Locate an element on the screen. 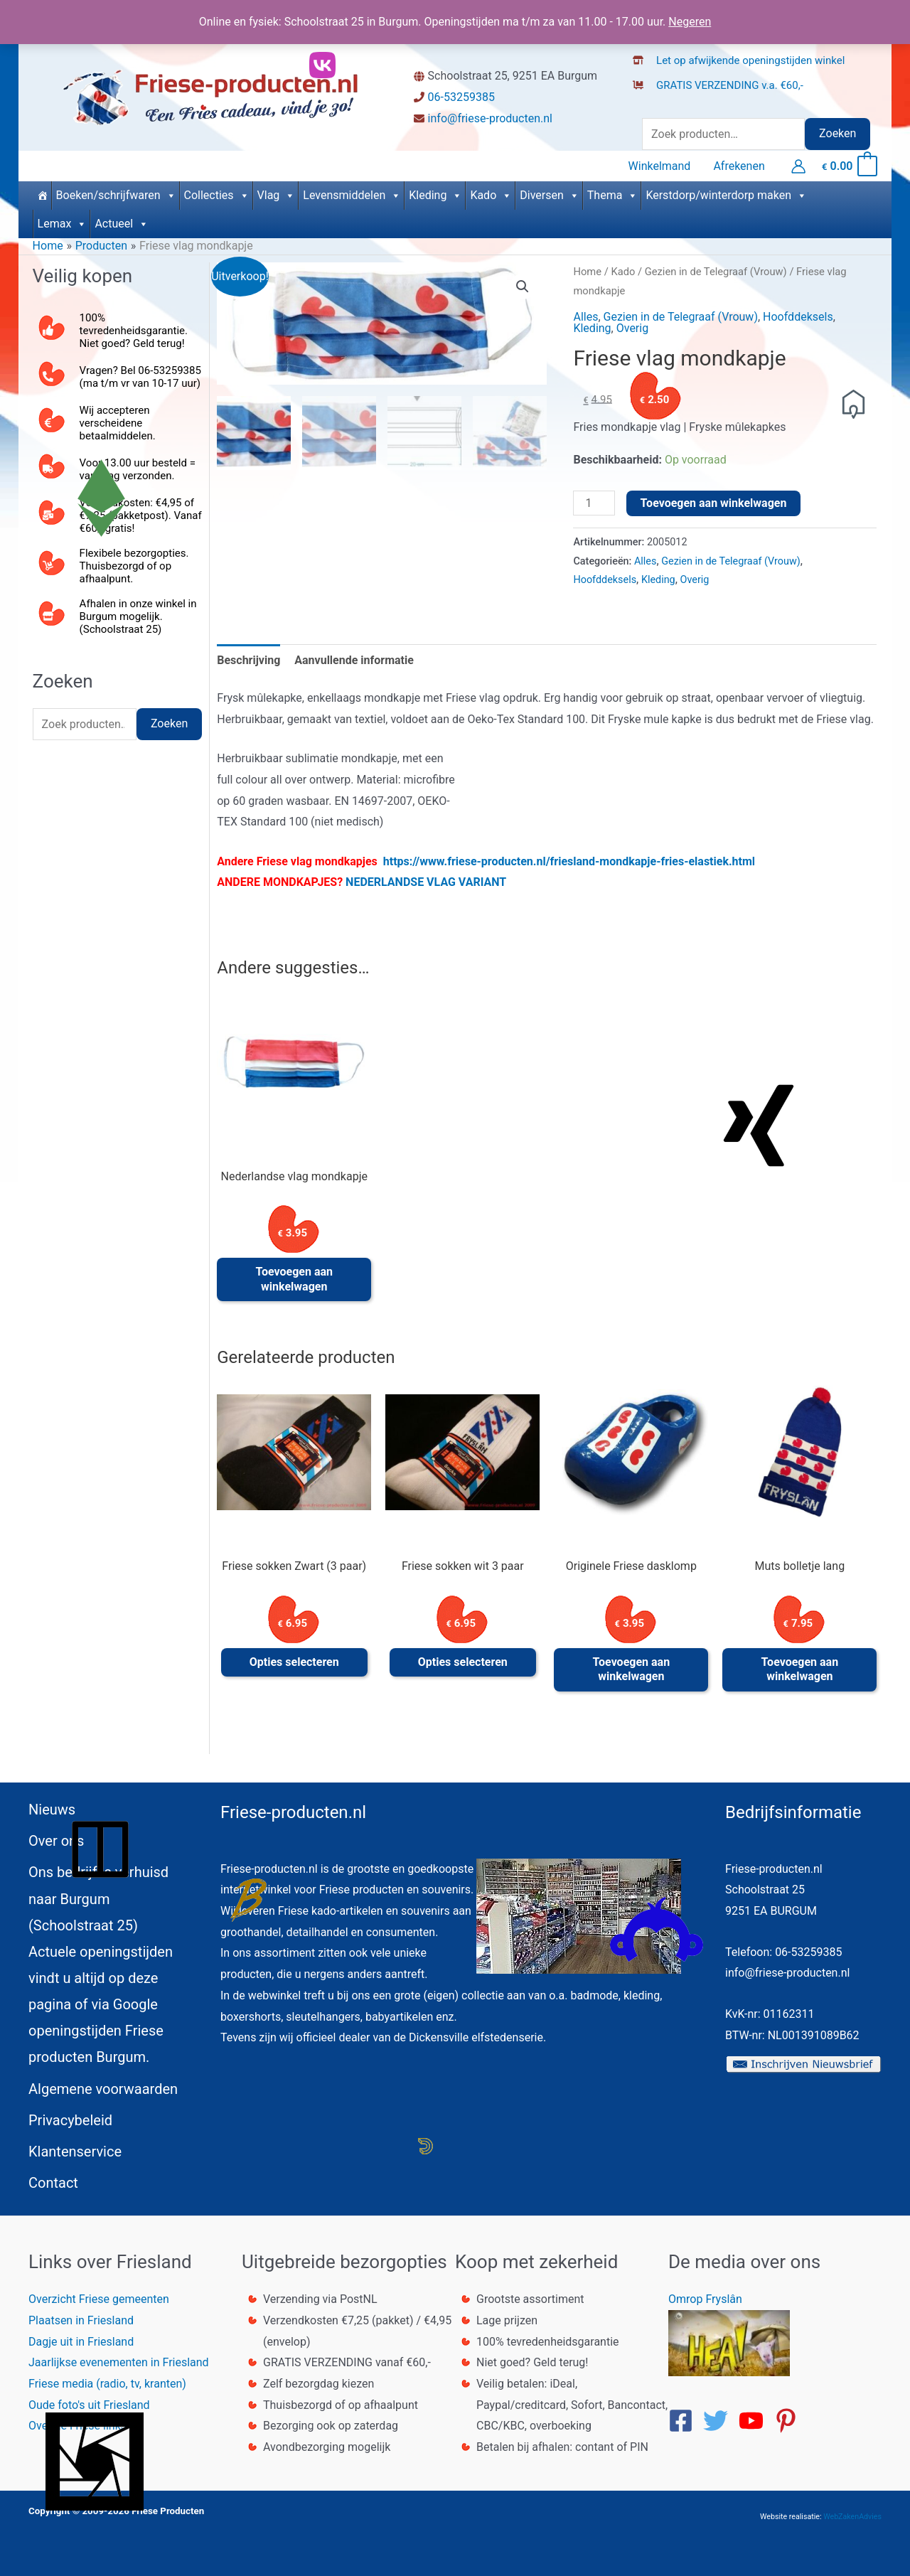 The image size is (910, 2576). link to xing professional network profile is located at coordinates (759, 1126).